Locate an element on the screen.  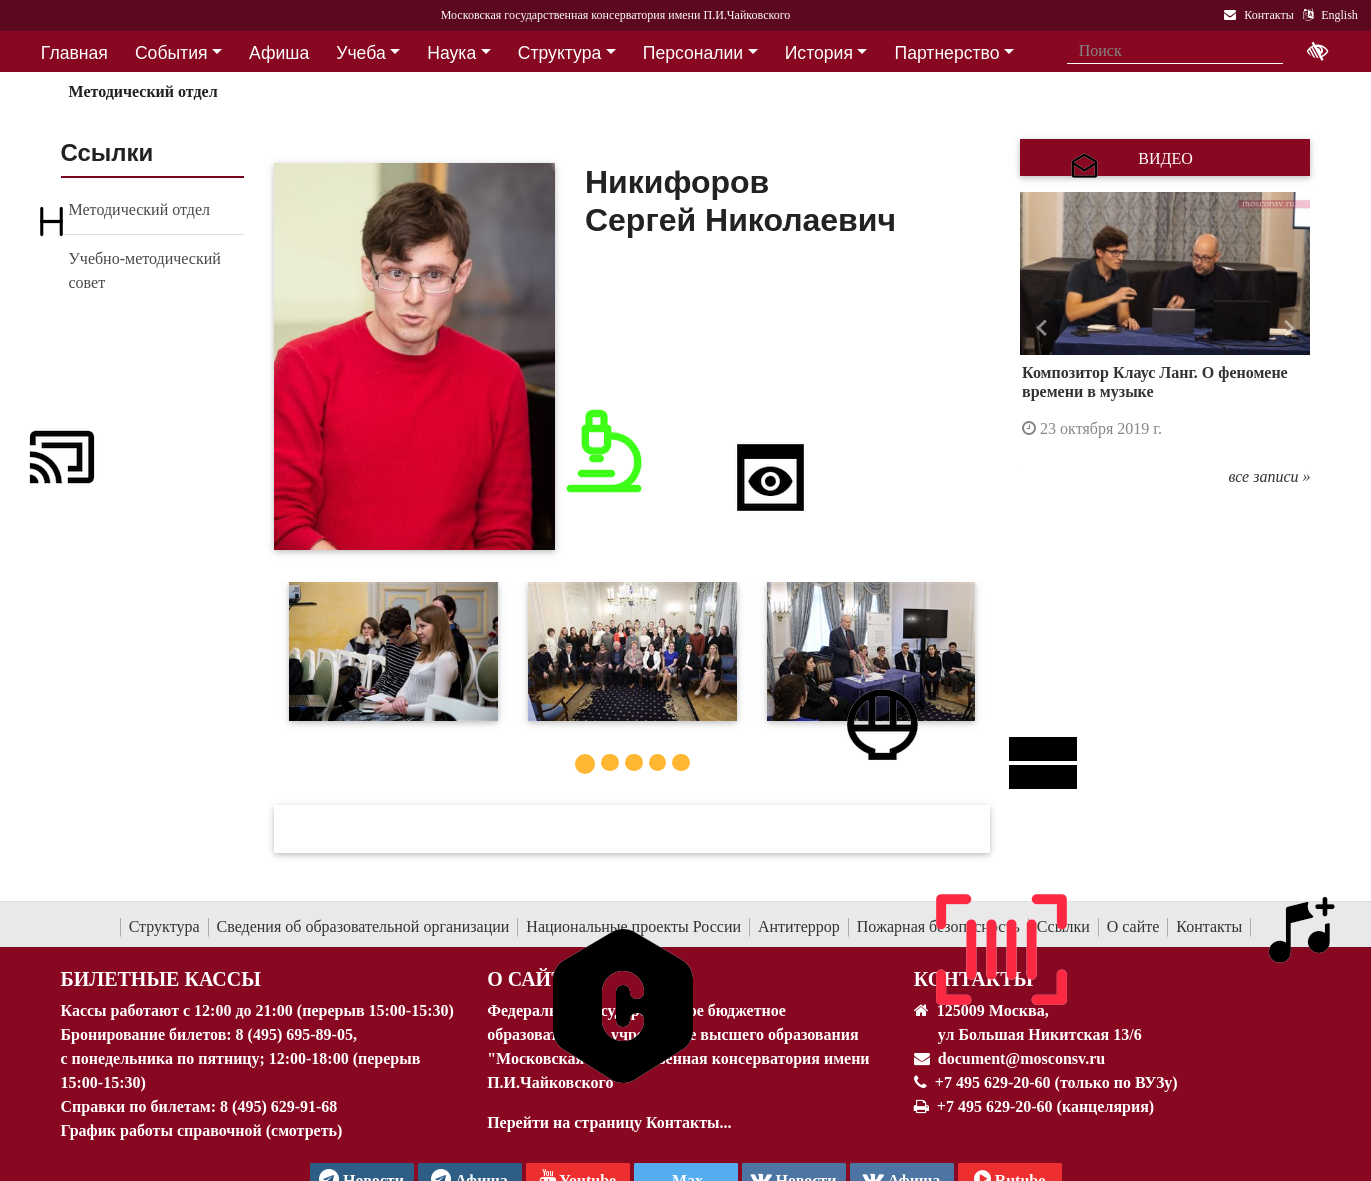
switch to stream or list view is located at coordinates (1041, 765).